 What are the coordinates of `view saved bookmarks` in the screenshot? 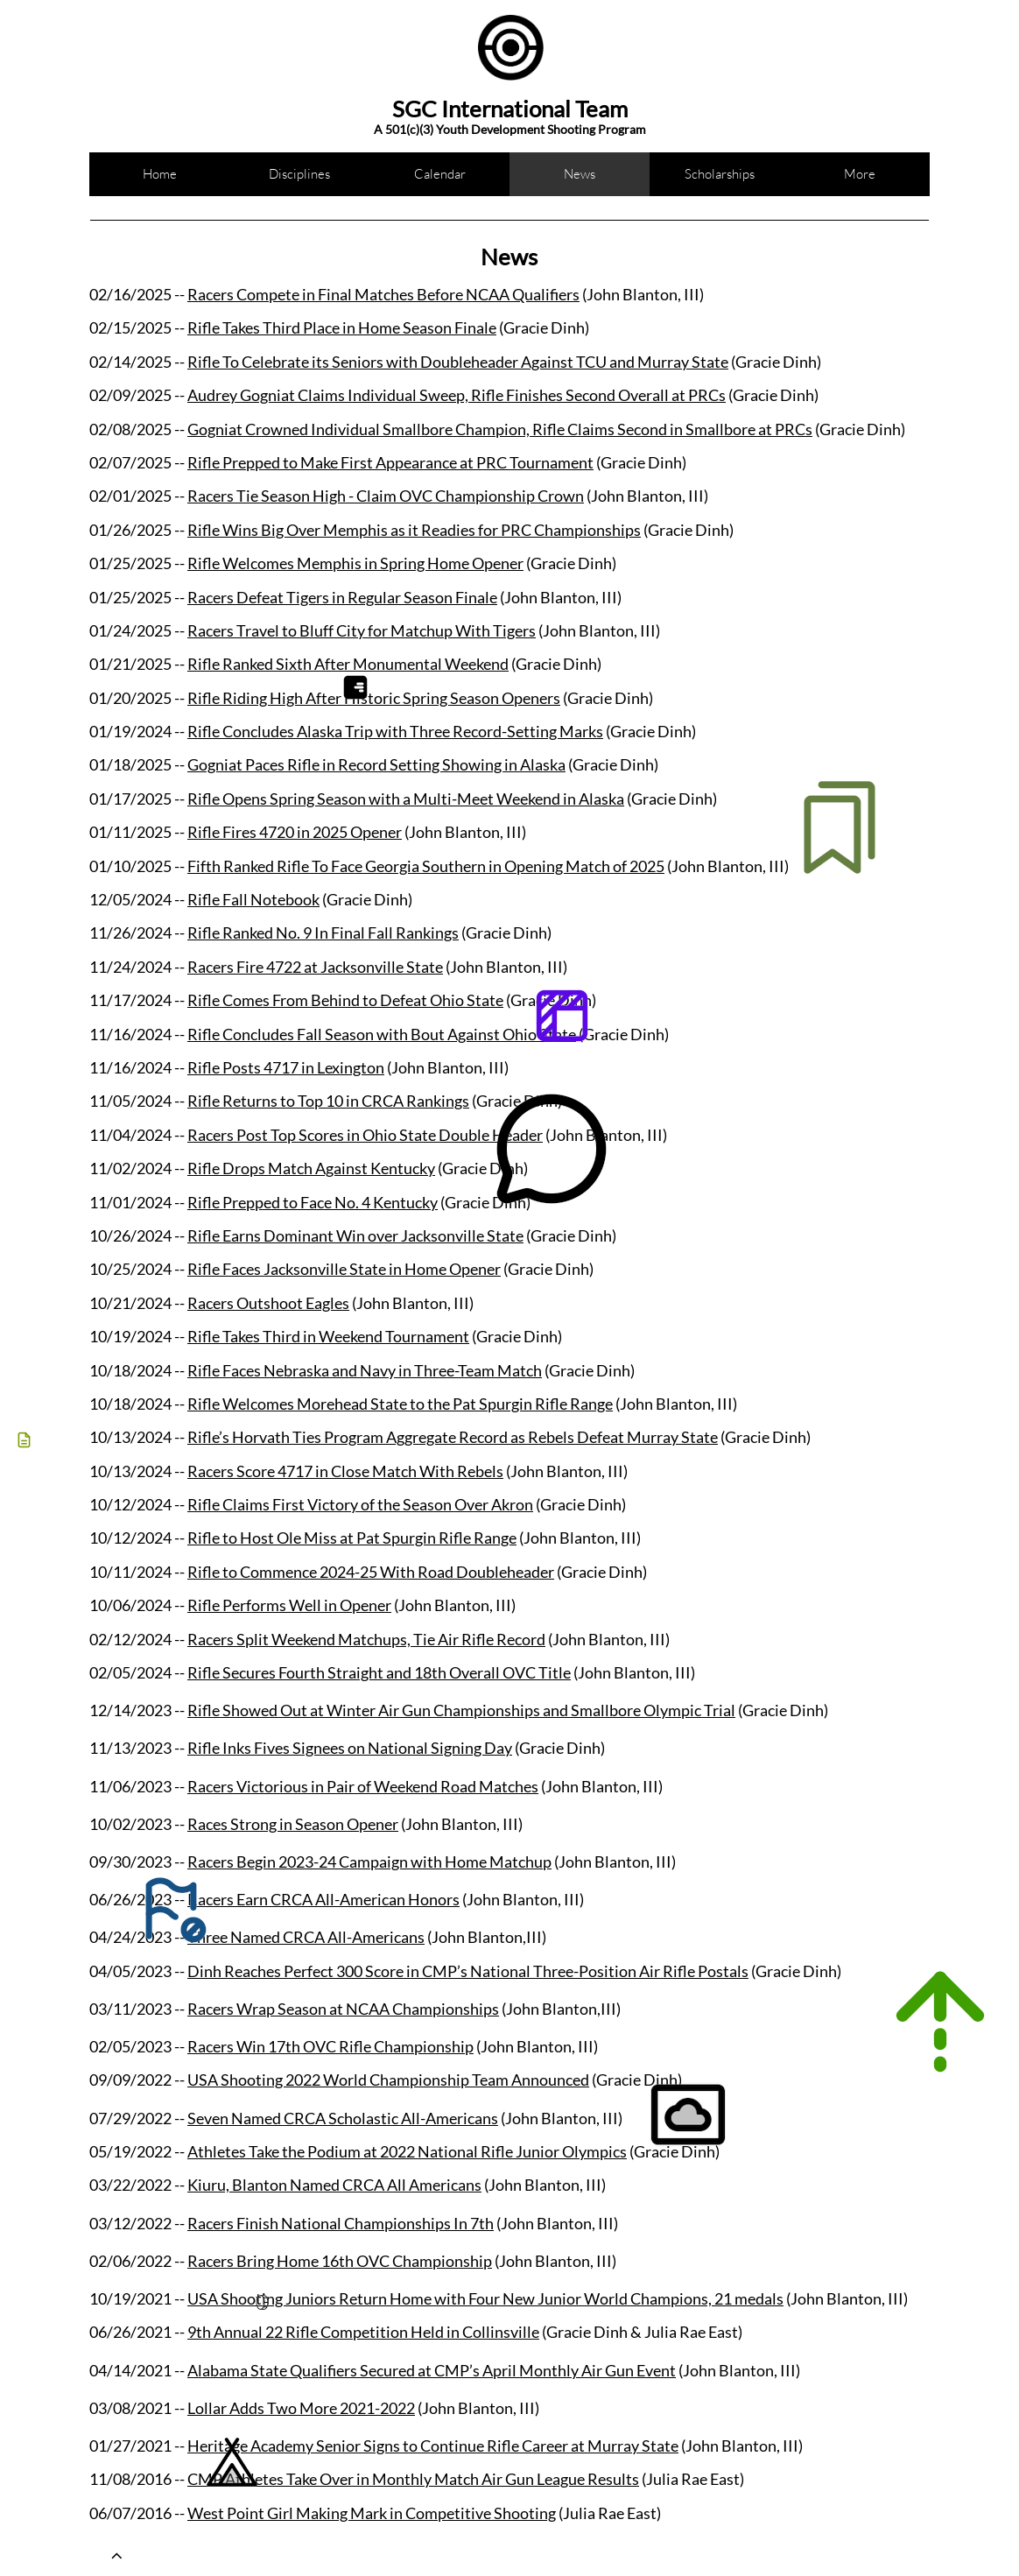 It's located at (840, 827).